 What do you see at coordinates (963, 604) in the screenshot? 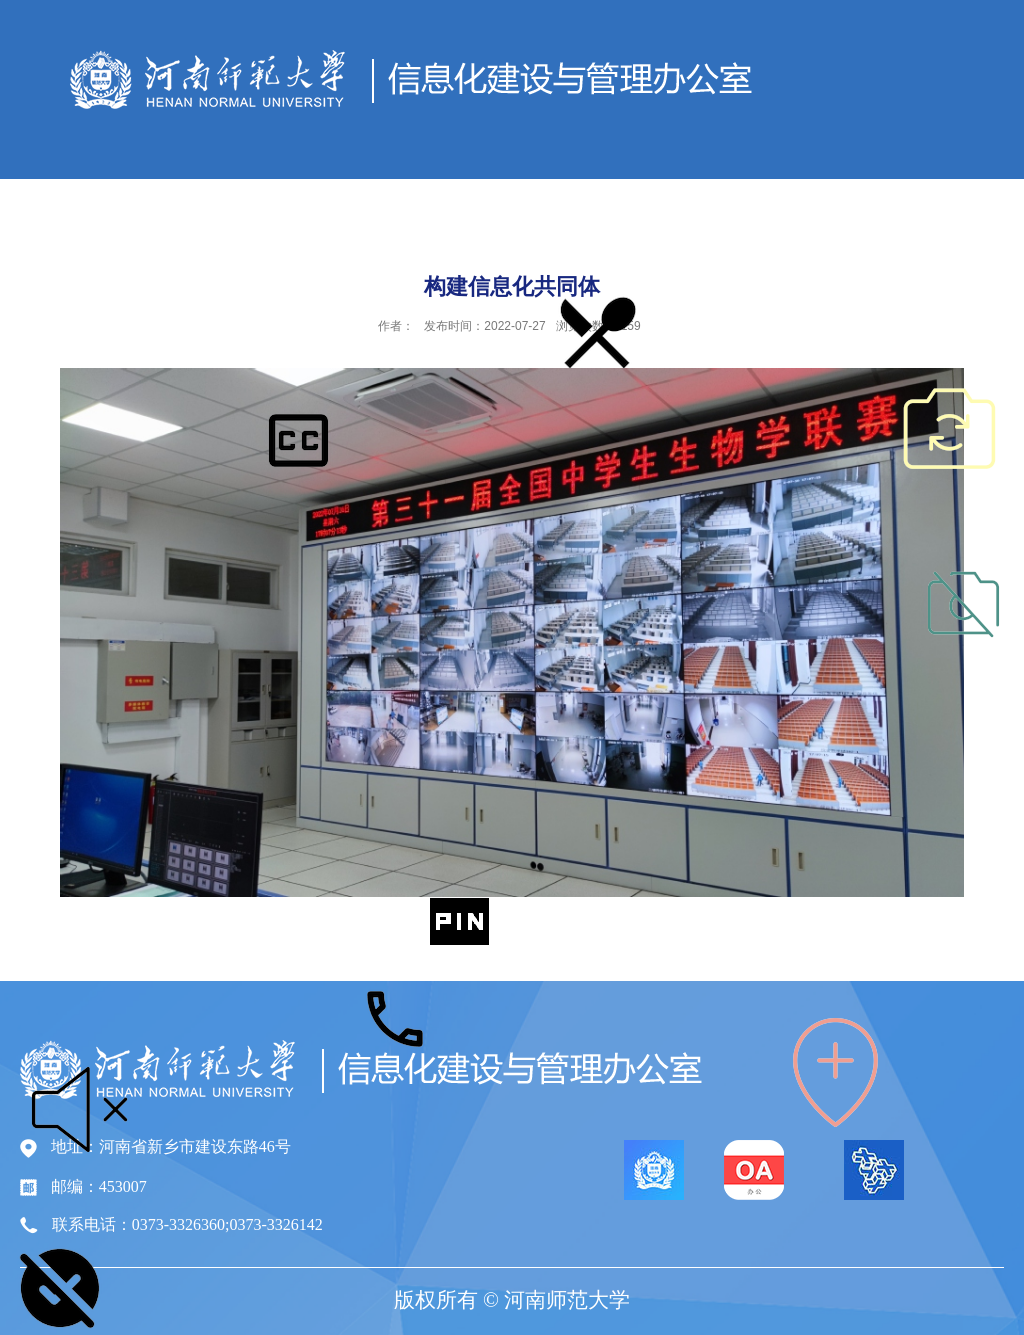
I see `camera is disabled or unavailable` at bounding box center [963, 604].